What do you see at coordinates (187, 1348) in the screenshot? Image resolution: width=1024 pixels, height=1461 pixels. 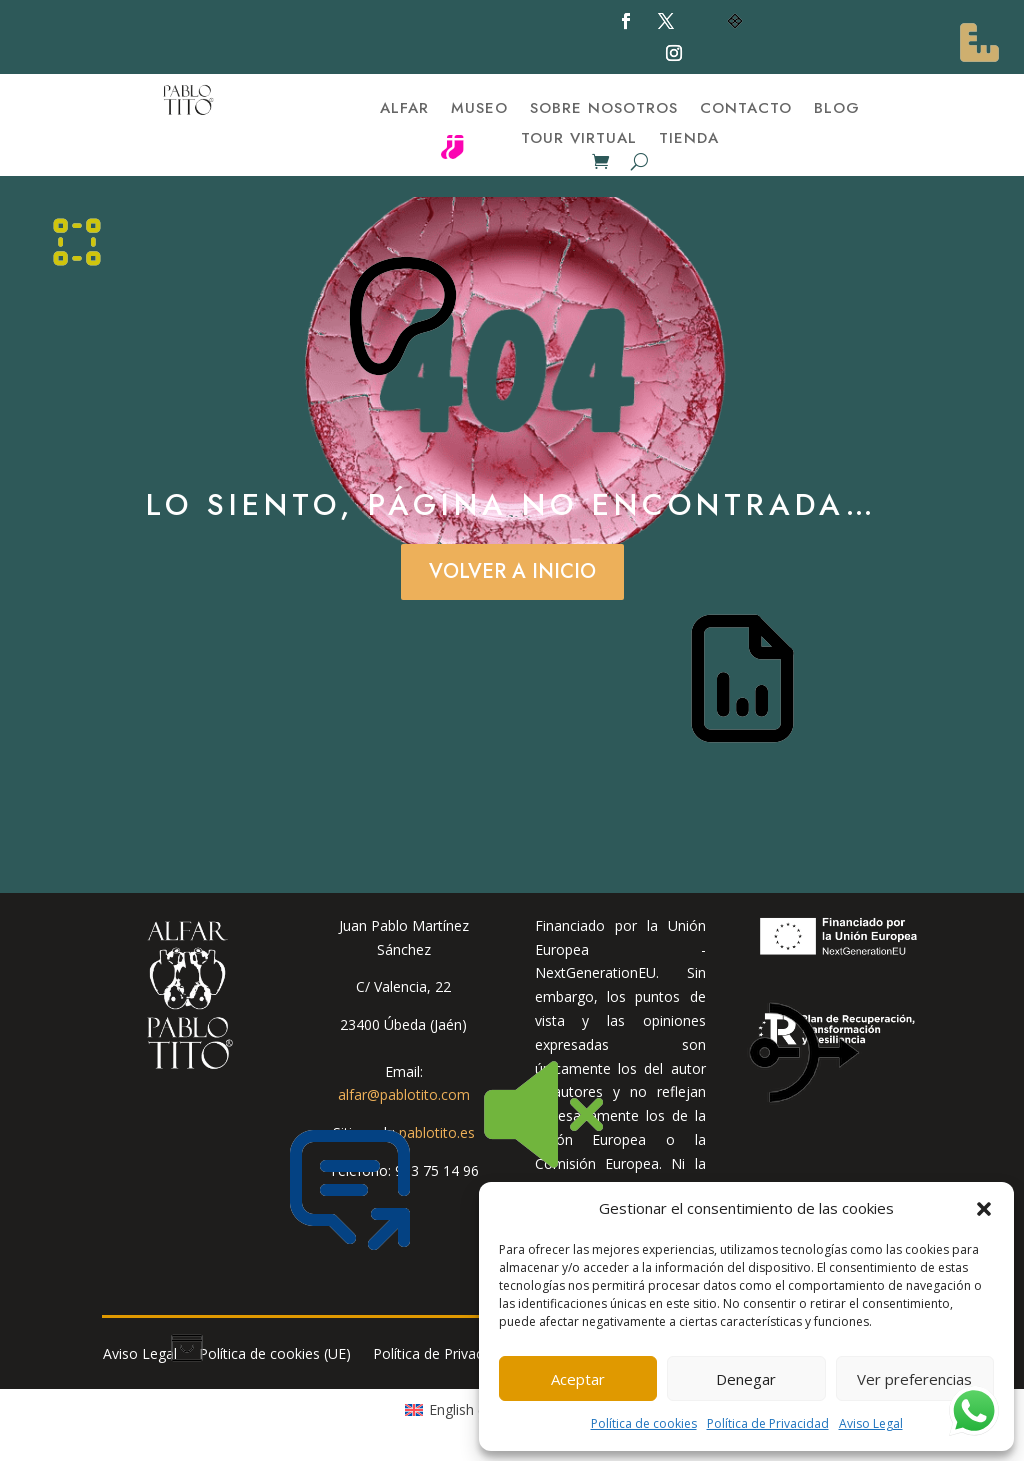 I see `view your shopping bag` at bounding box center [187, 1348].